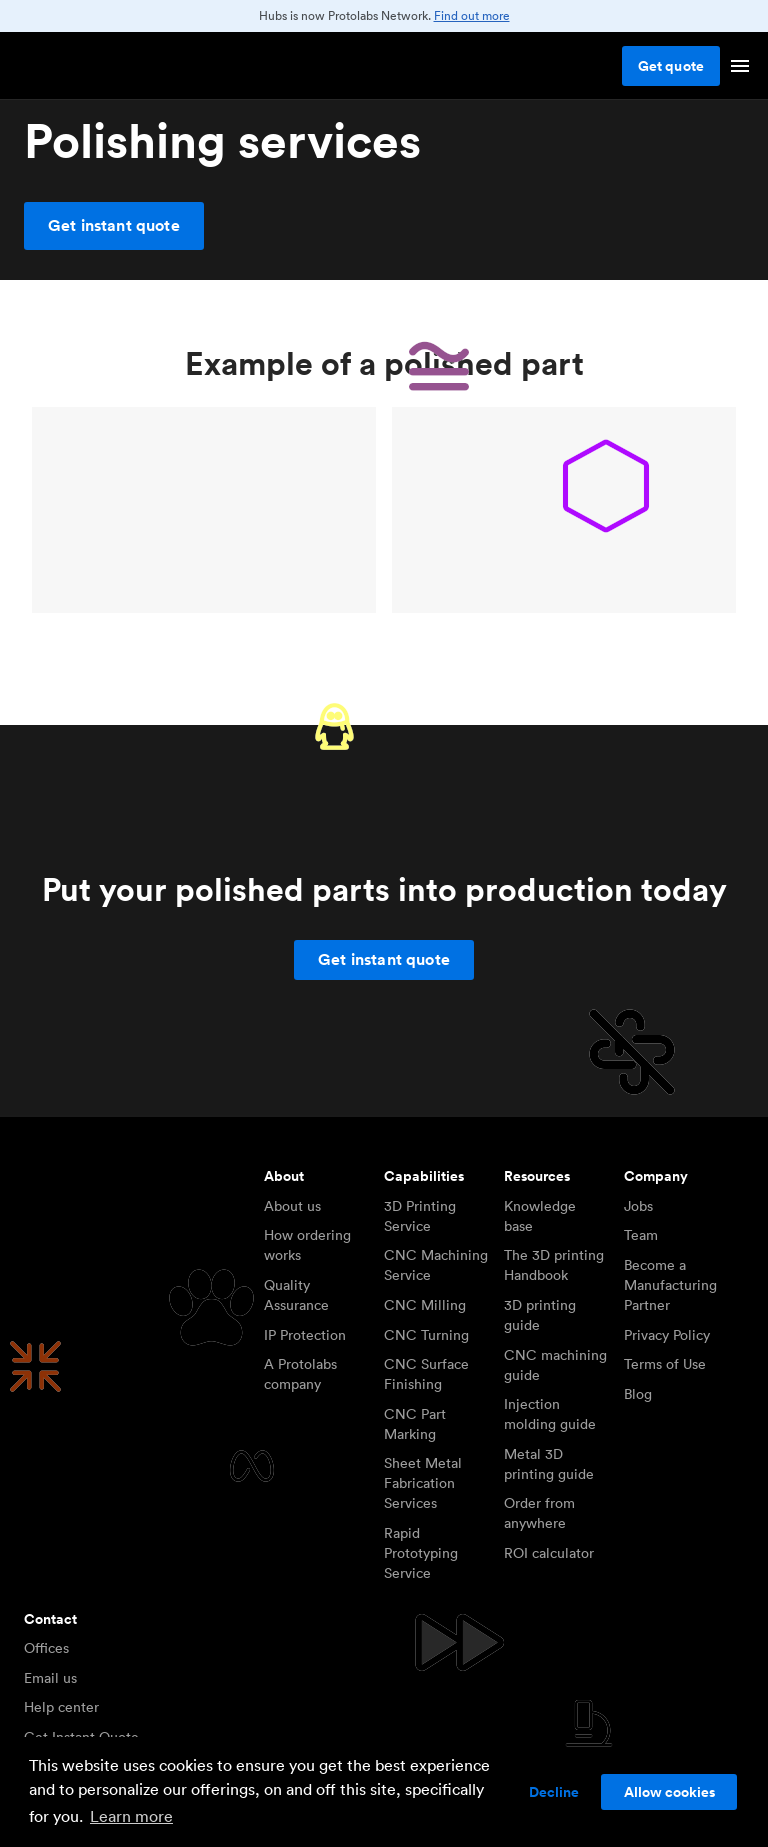 This screenshot has height=1847, width=768. What do you see at coordinates (334, 726) in the screenshot?
I see `open QQ messenger` at bounding box center [334, 726].